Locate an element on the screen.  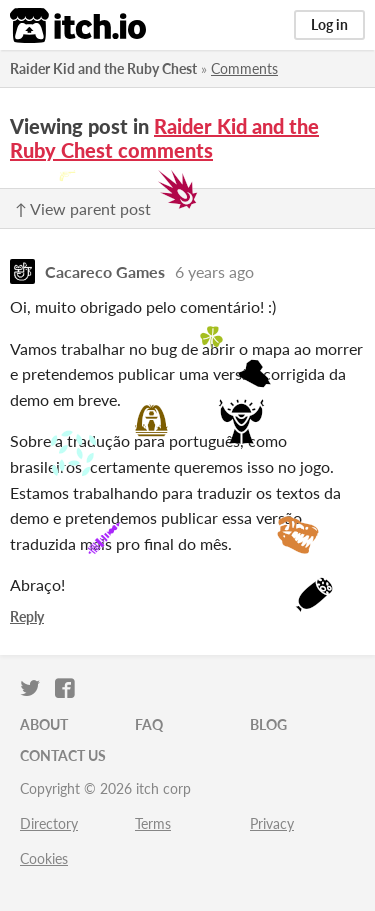
locate nearby water fountains or drinking water is located at coordinates (151, 420).